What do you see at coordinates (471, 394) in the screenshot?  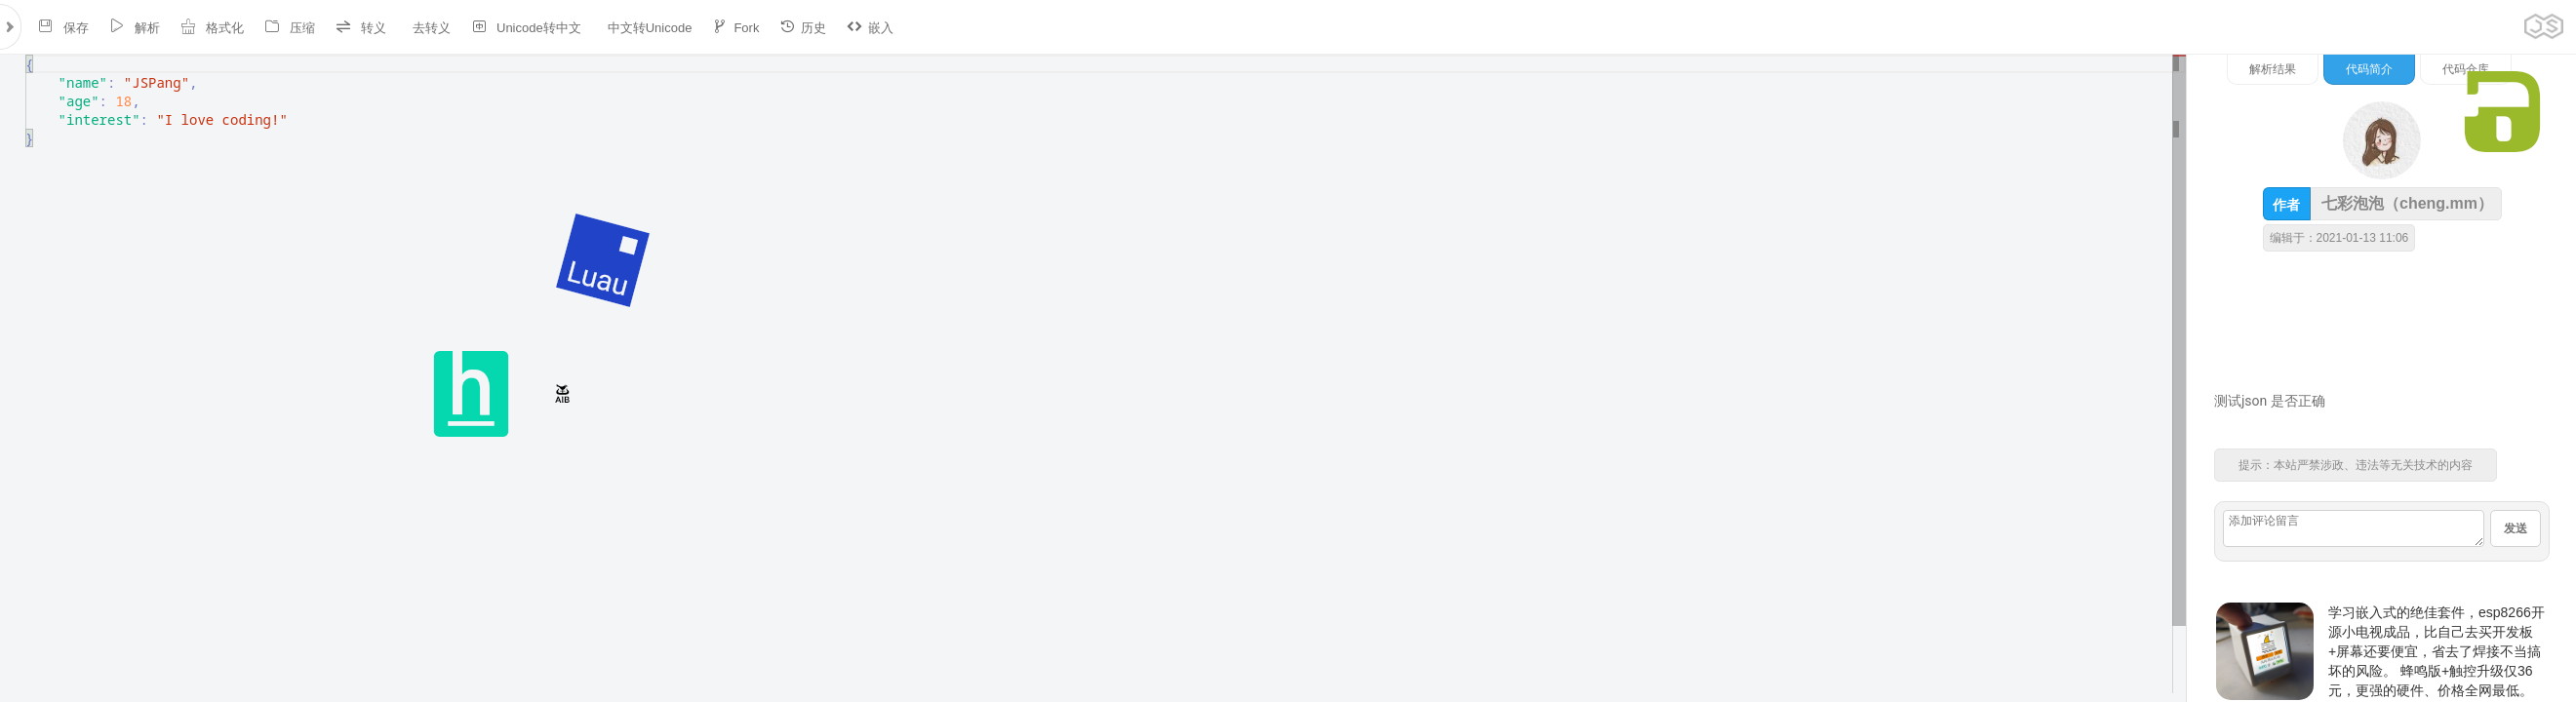 I see `visit hackerearth coding platform` at bounding box center [471, 394].